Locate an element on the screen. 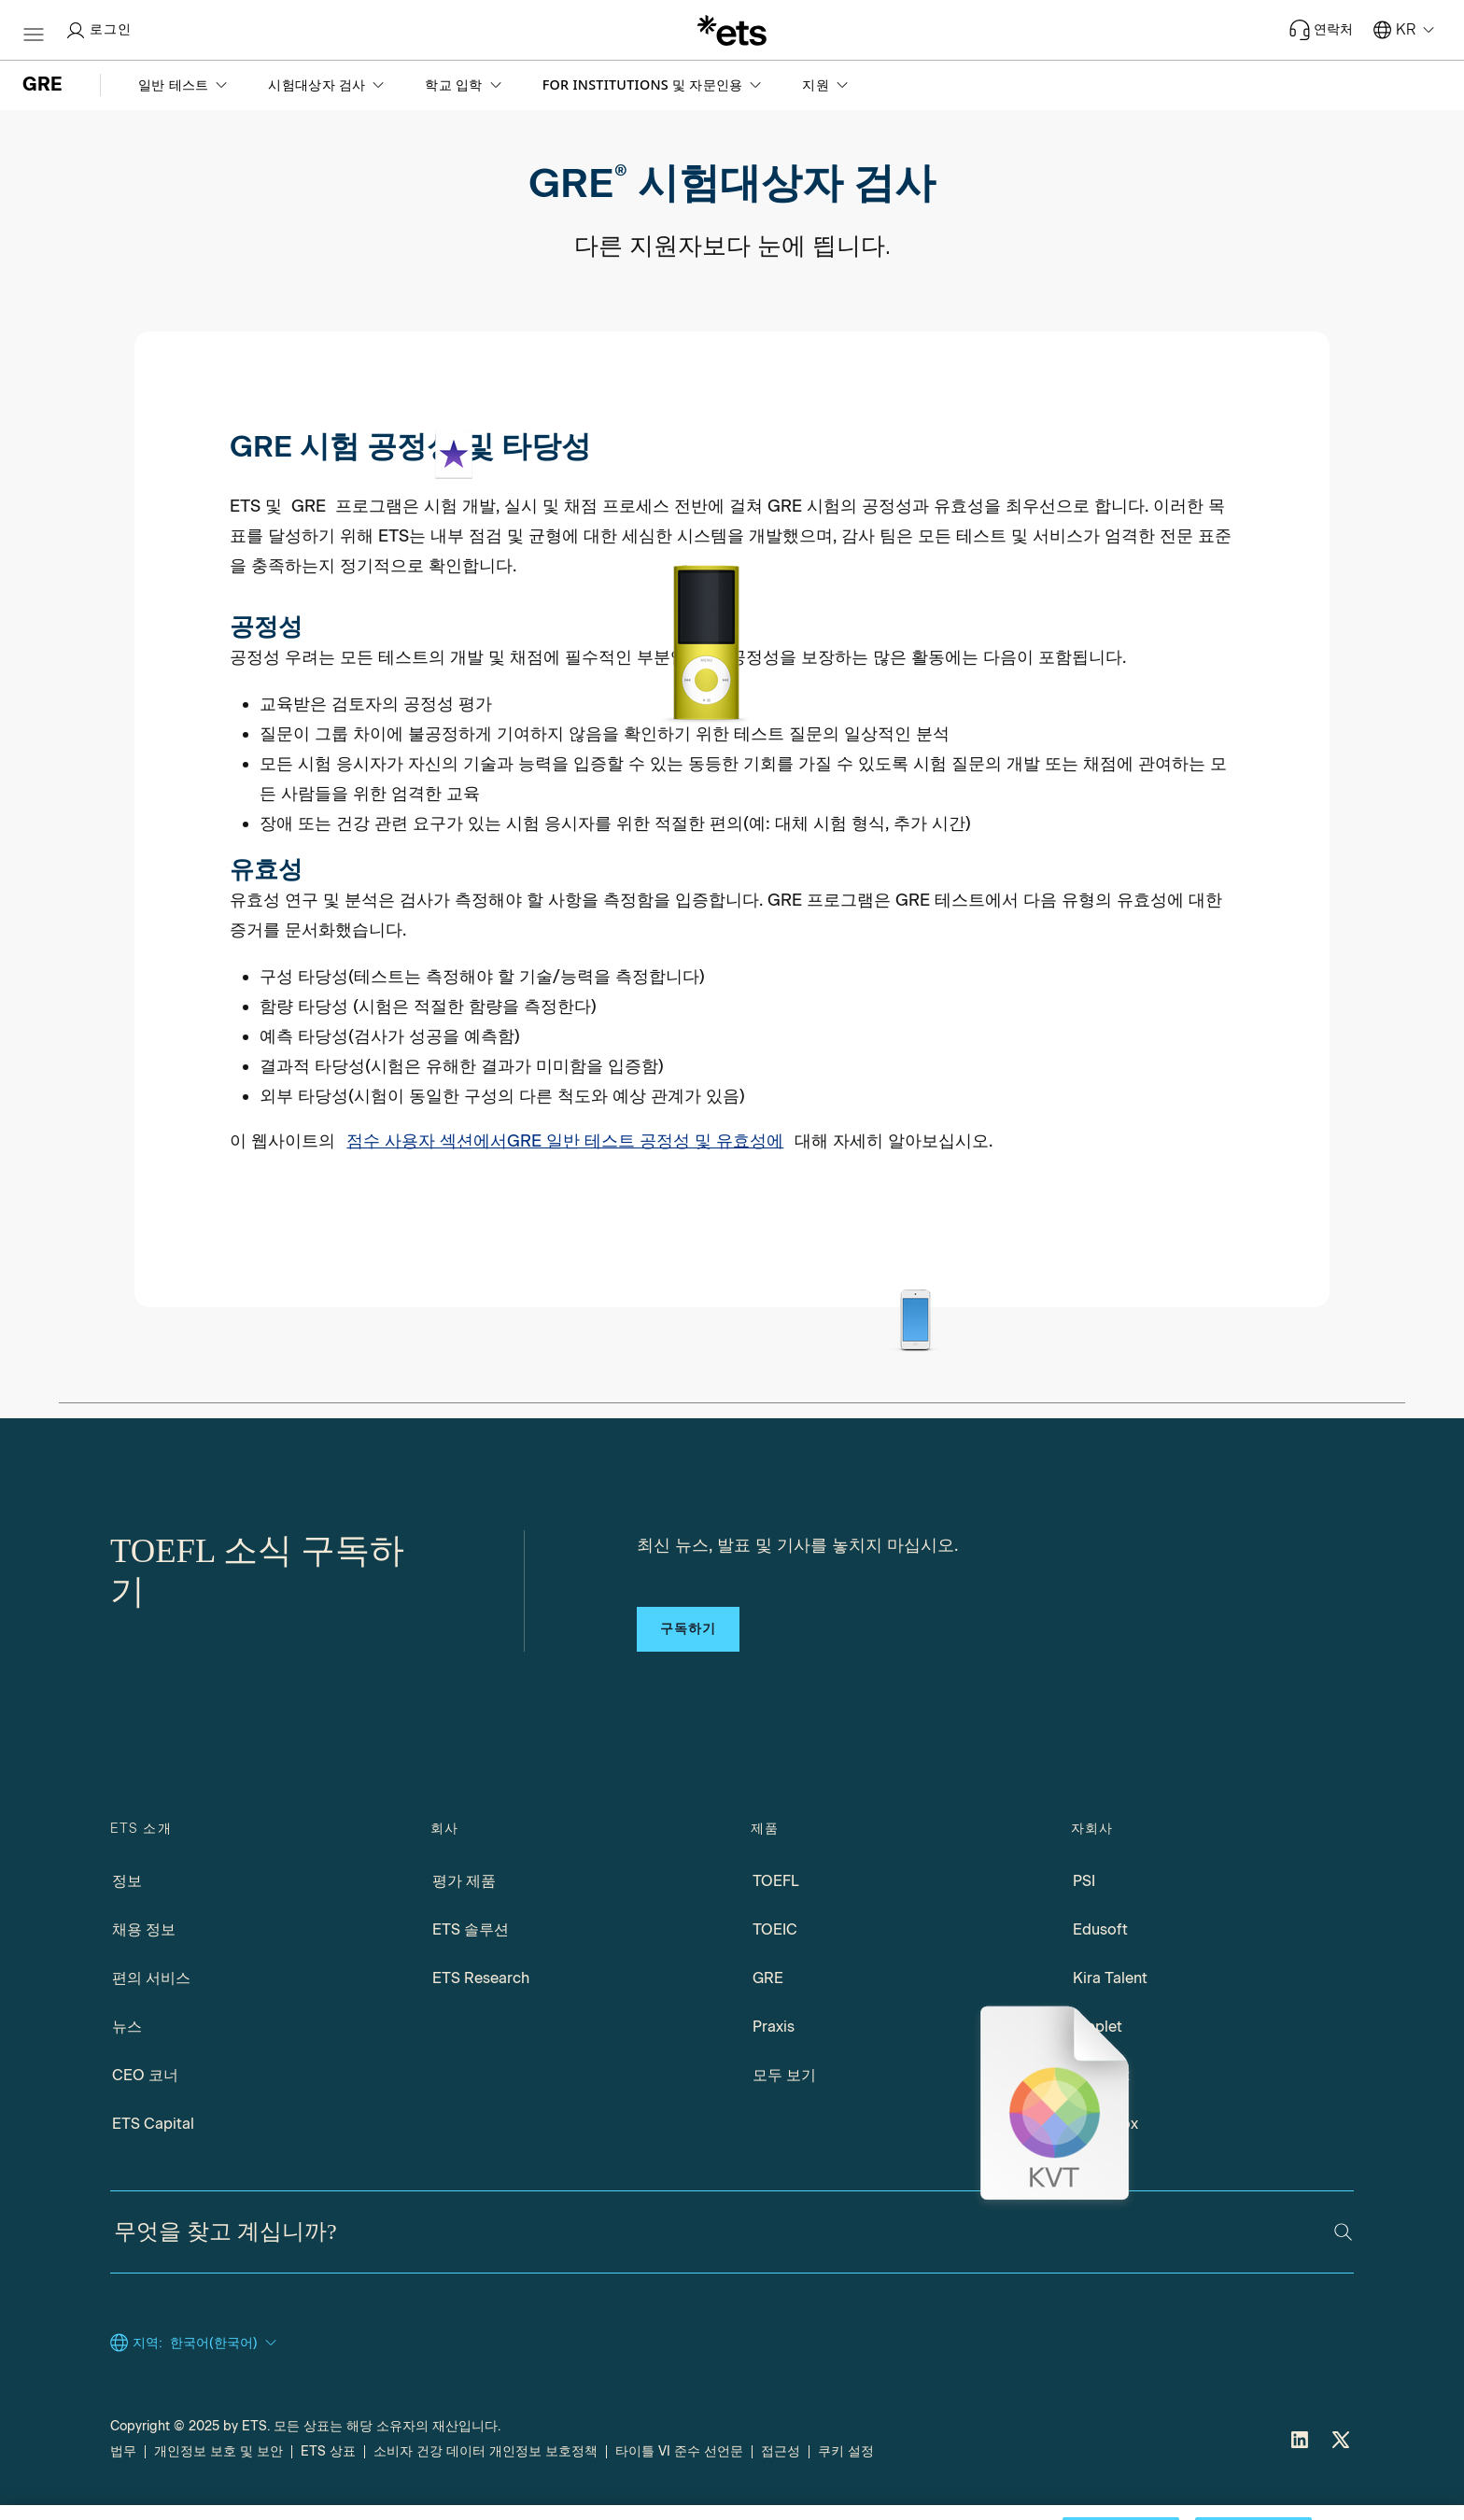 The width and height of the screenshot is (1464, 2520). iPod nano device in yellow is located at coordinates (705, 644).